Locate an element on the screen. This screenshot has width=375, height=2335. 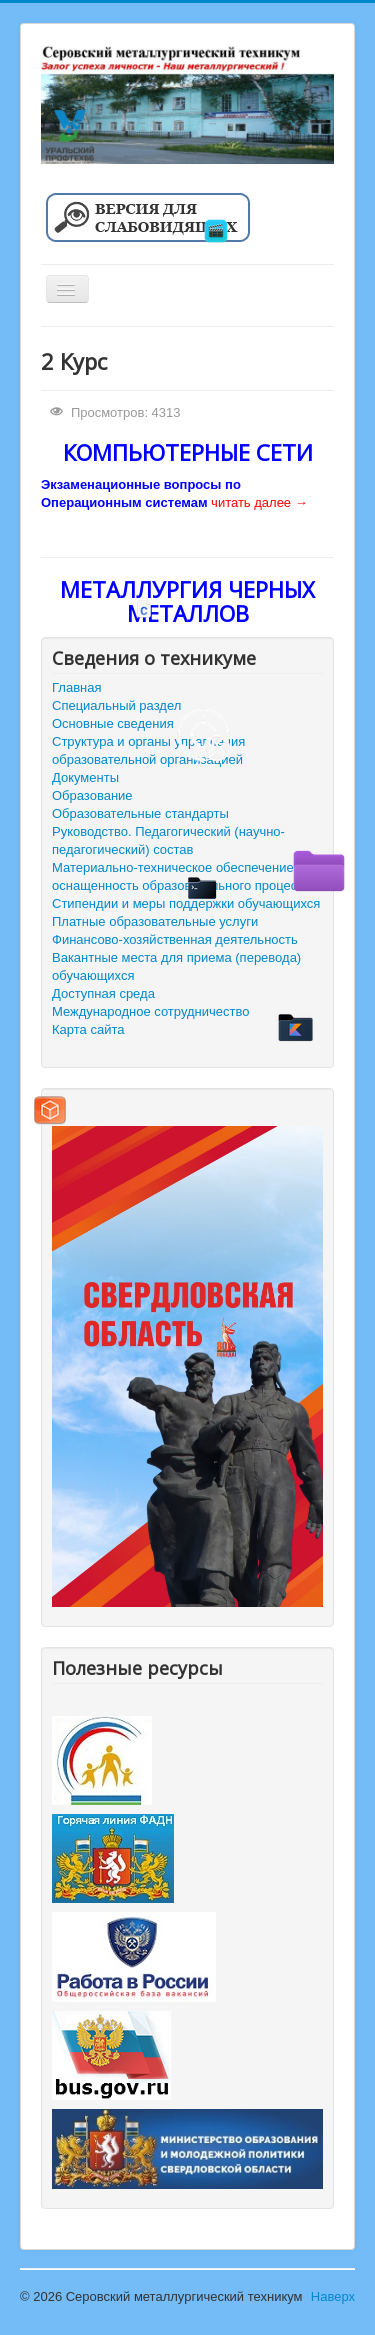
camera is currently disabled or blocked is located at coordinates (203, 734).